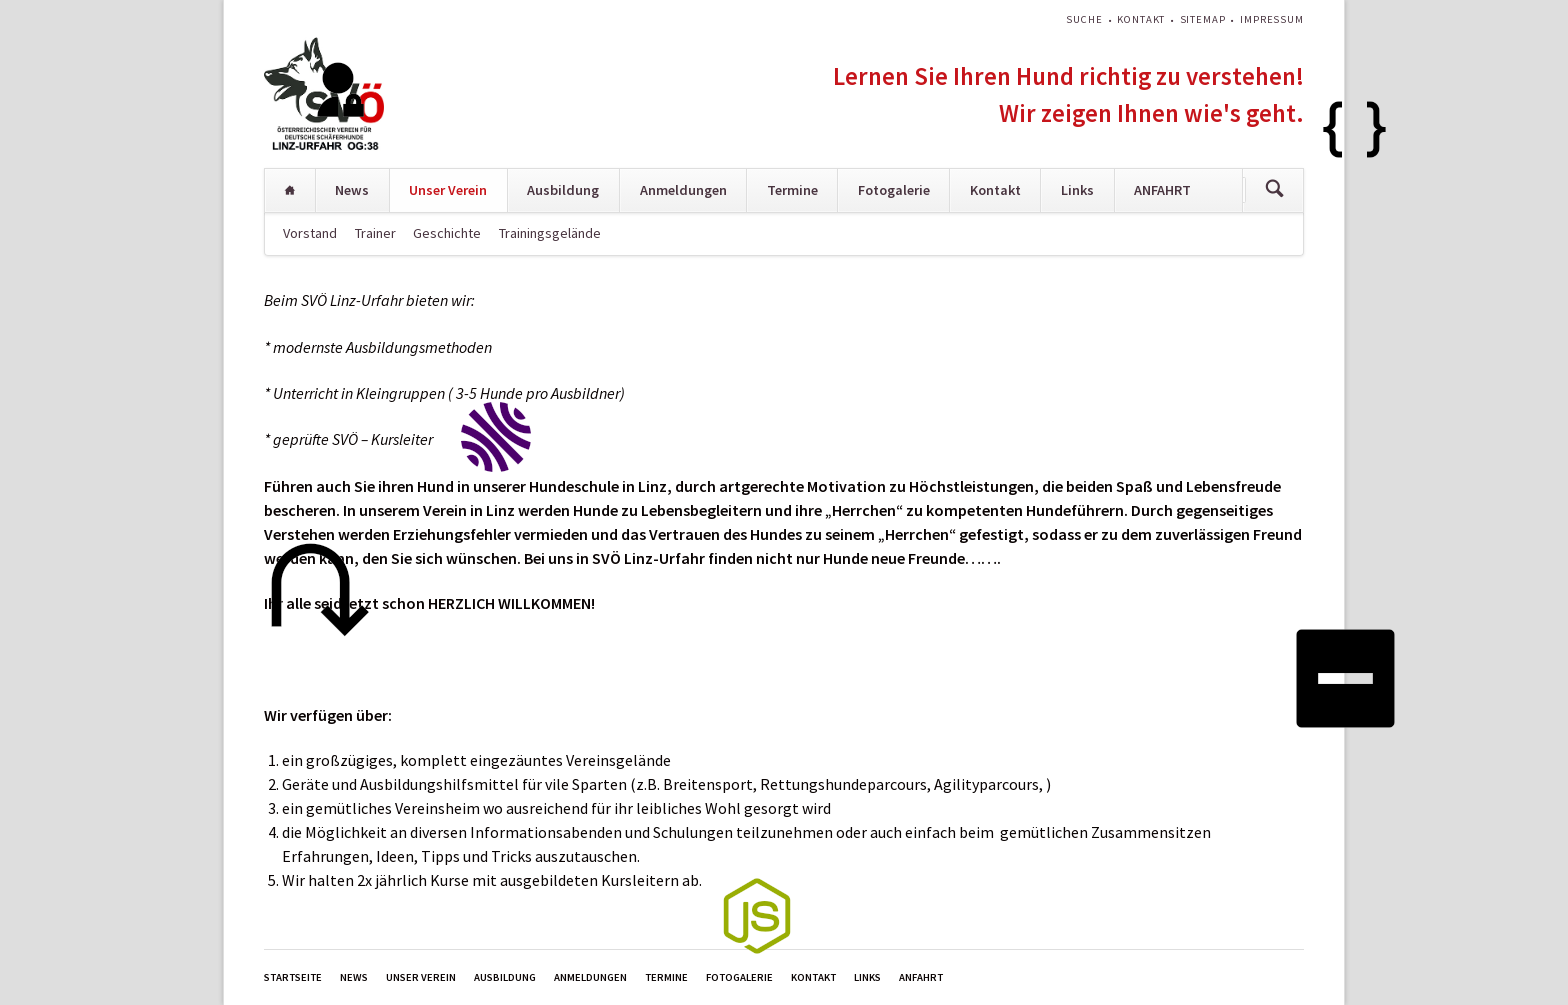 The image size is (1568, 1005). Describe the element at coordinates (757, 916) in the screenshot. I see `Node.js runtime environment logo` at that location.